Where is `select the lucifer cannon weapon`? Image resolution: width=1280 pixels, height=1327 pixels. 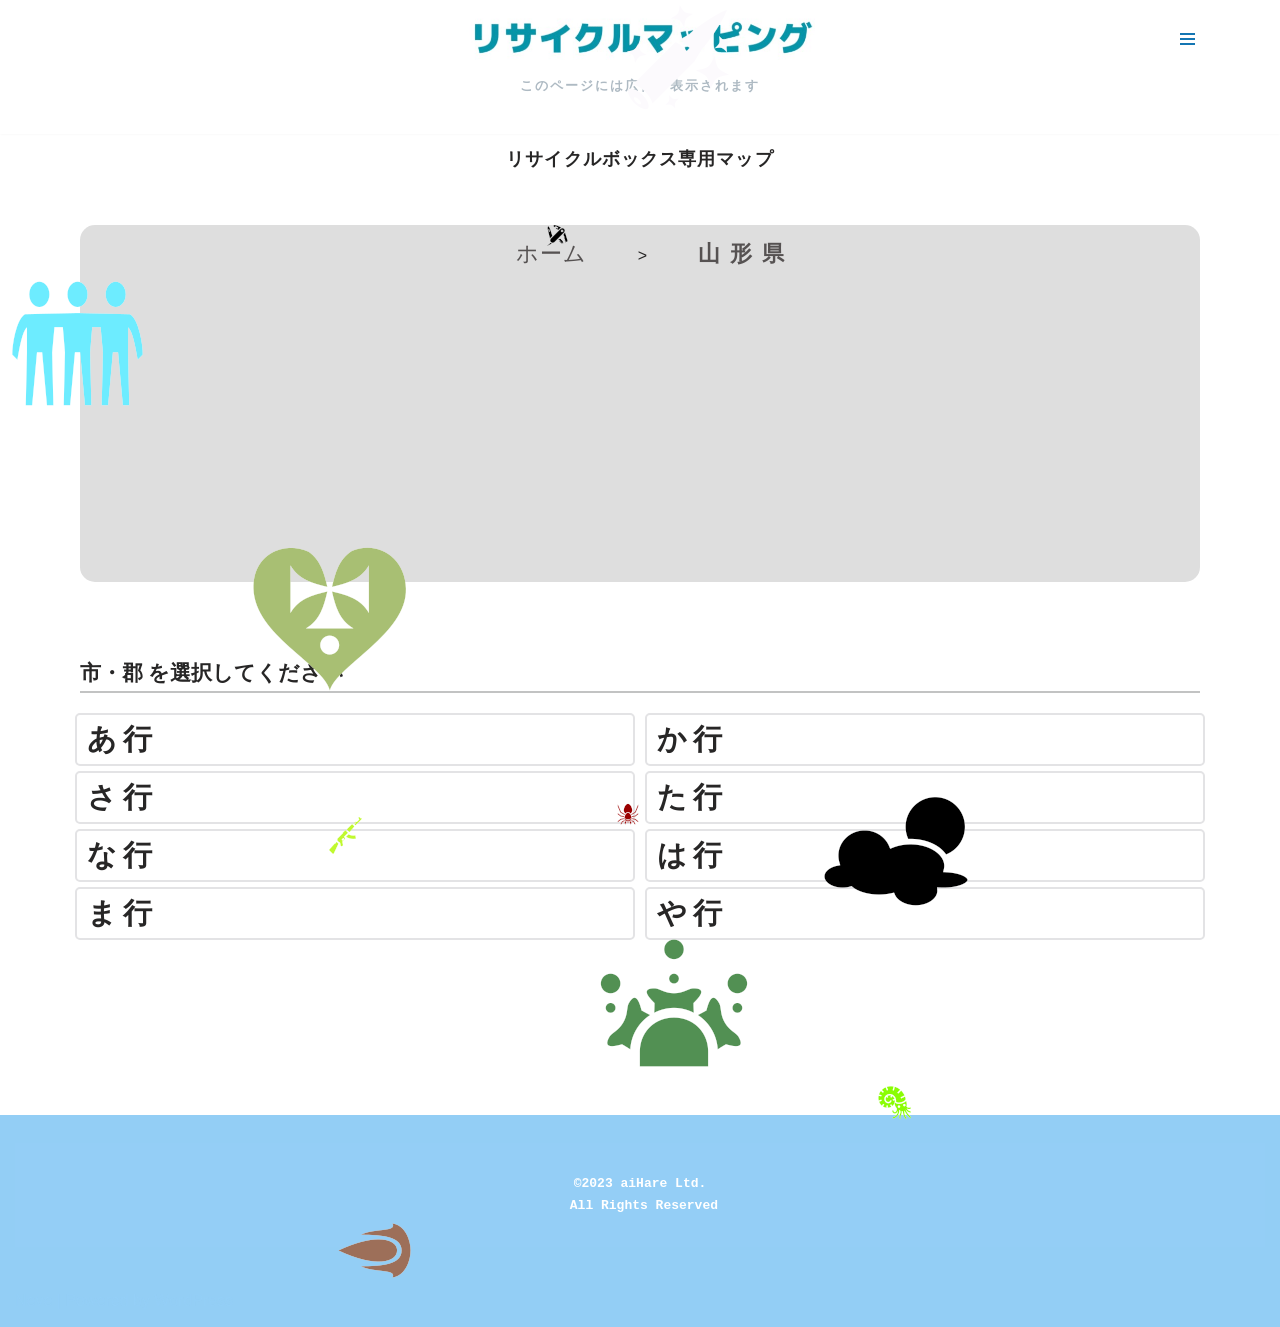 select the lucifer cannon weapon is located at coordinates (374, 1250).